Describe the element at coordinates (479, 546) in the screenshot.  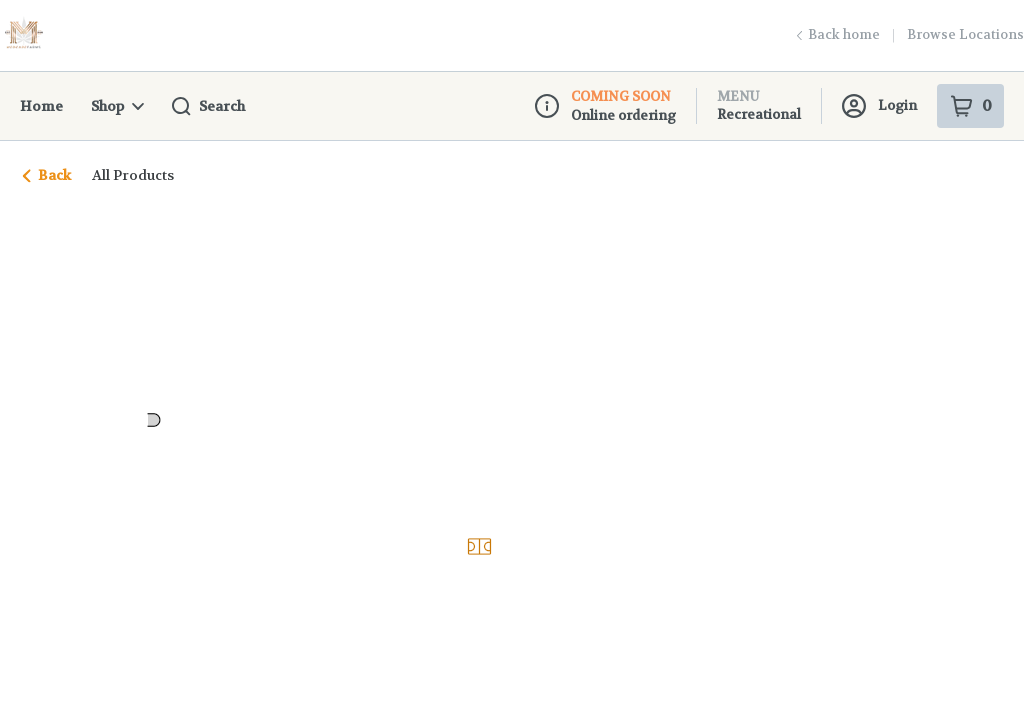
I see `view basketball court availability` at that location.